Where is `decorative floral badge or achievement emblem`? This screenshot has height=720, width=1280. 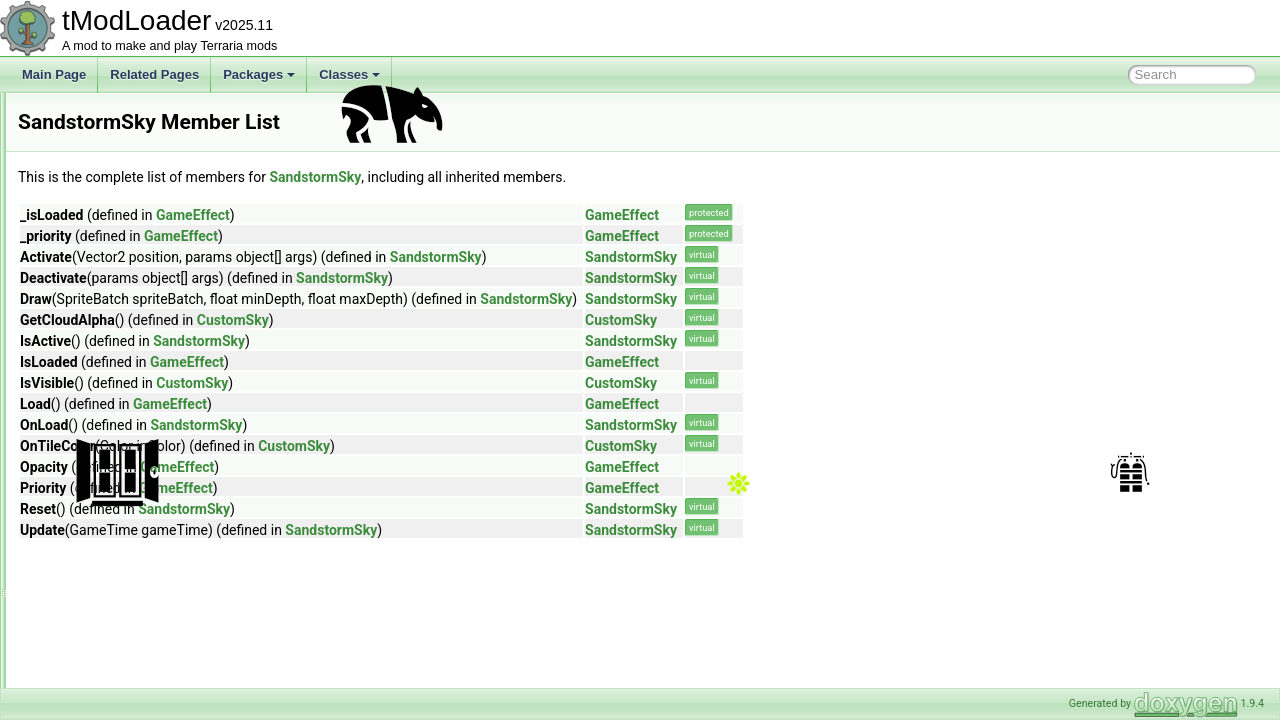 decorative floral badge or achievement emblem is located at coordinates (738, 483).